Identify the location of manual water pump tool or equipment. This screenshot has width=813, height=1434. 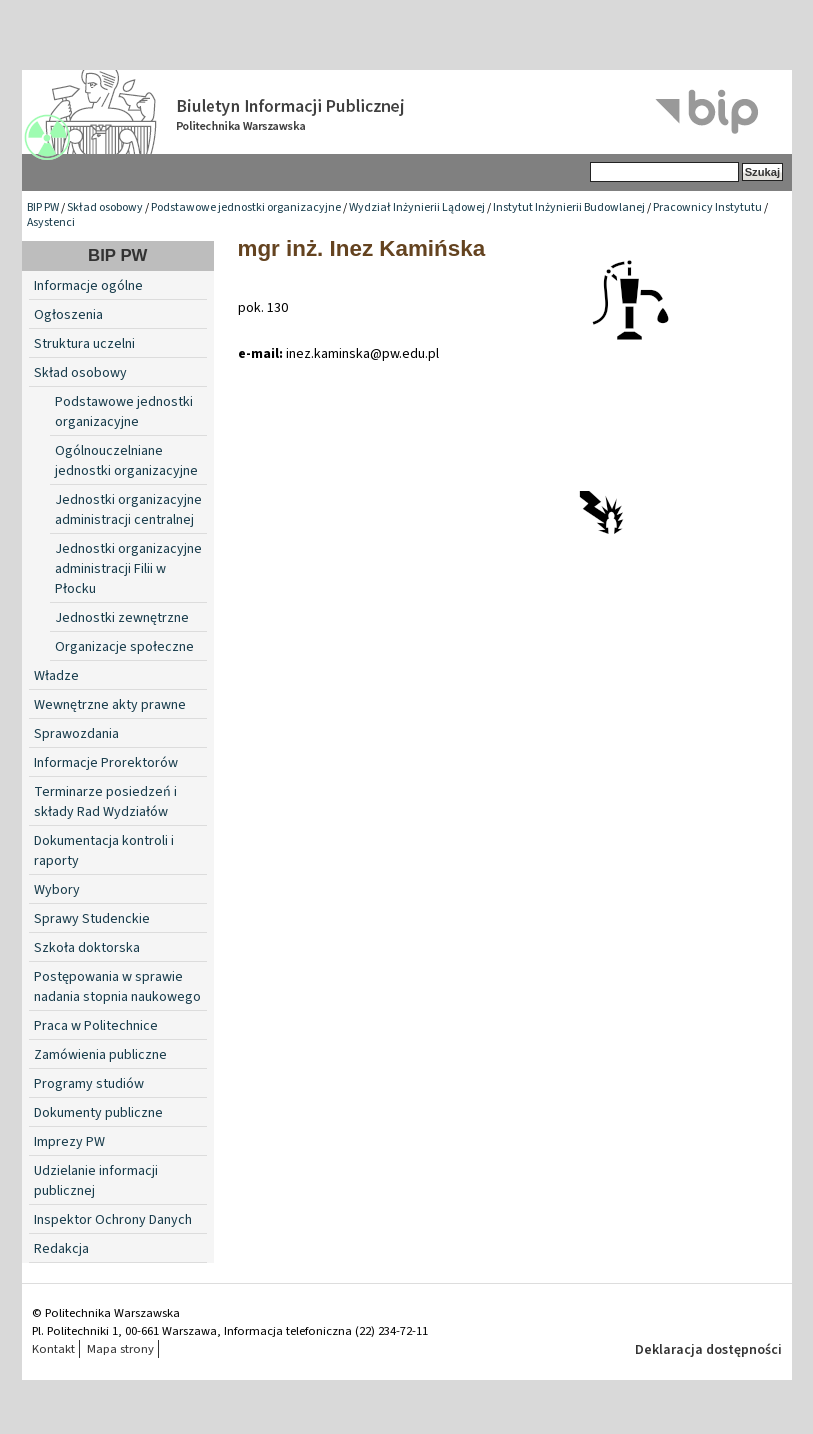
(629, 299).